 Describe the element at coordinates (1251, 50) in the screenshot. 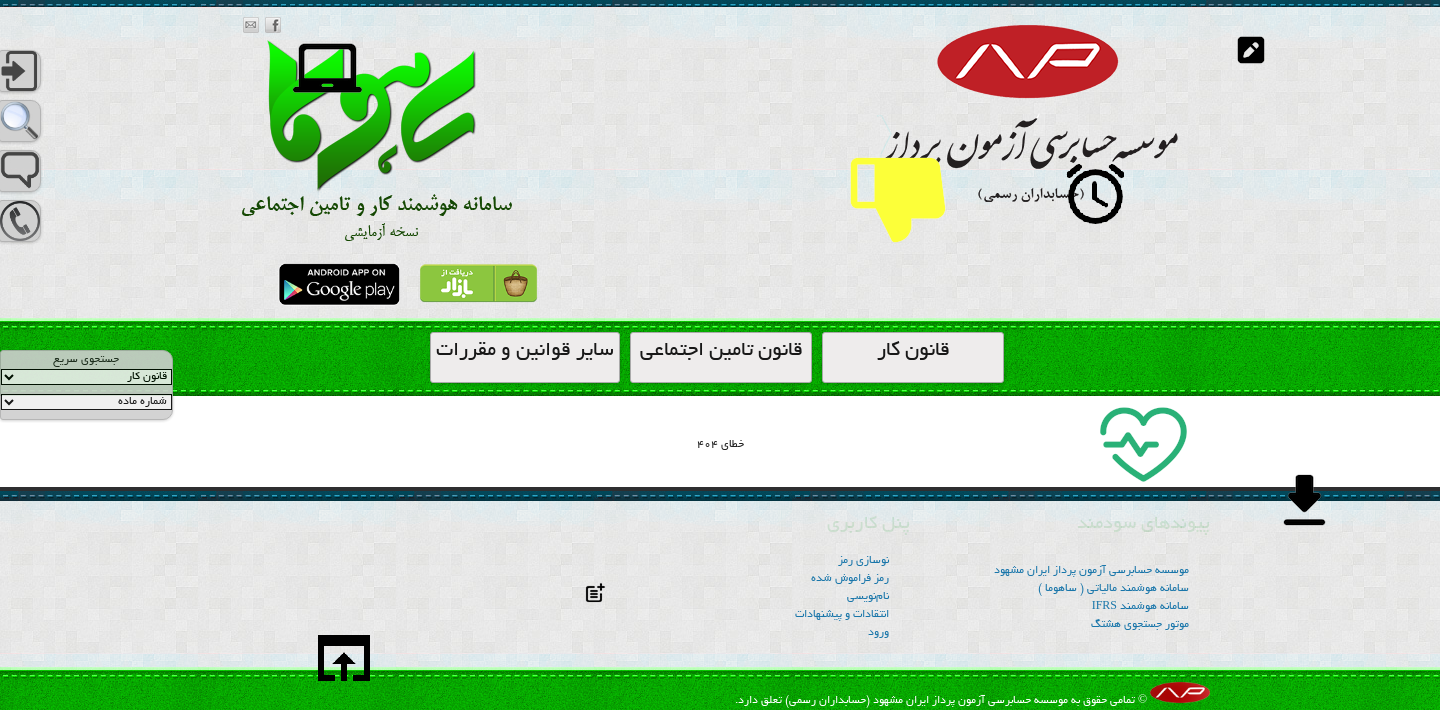

I see `edit or modify content` at that location.